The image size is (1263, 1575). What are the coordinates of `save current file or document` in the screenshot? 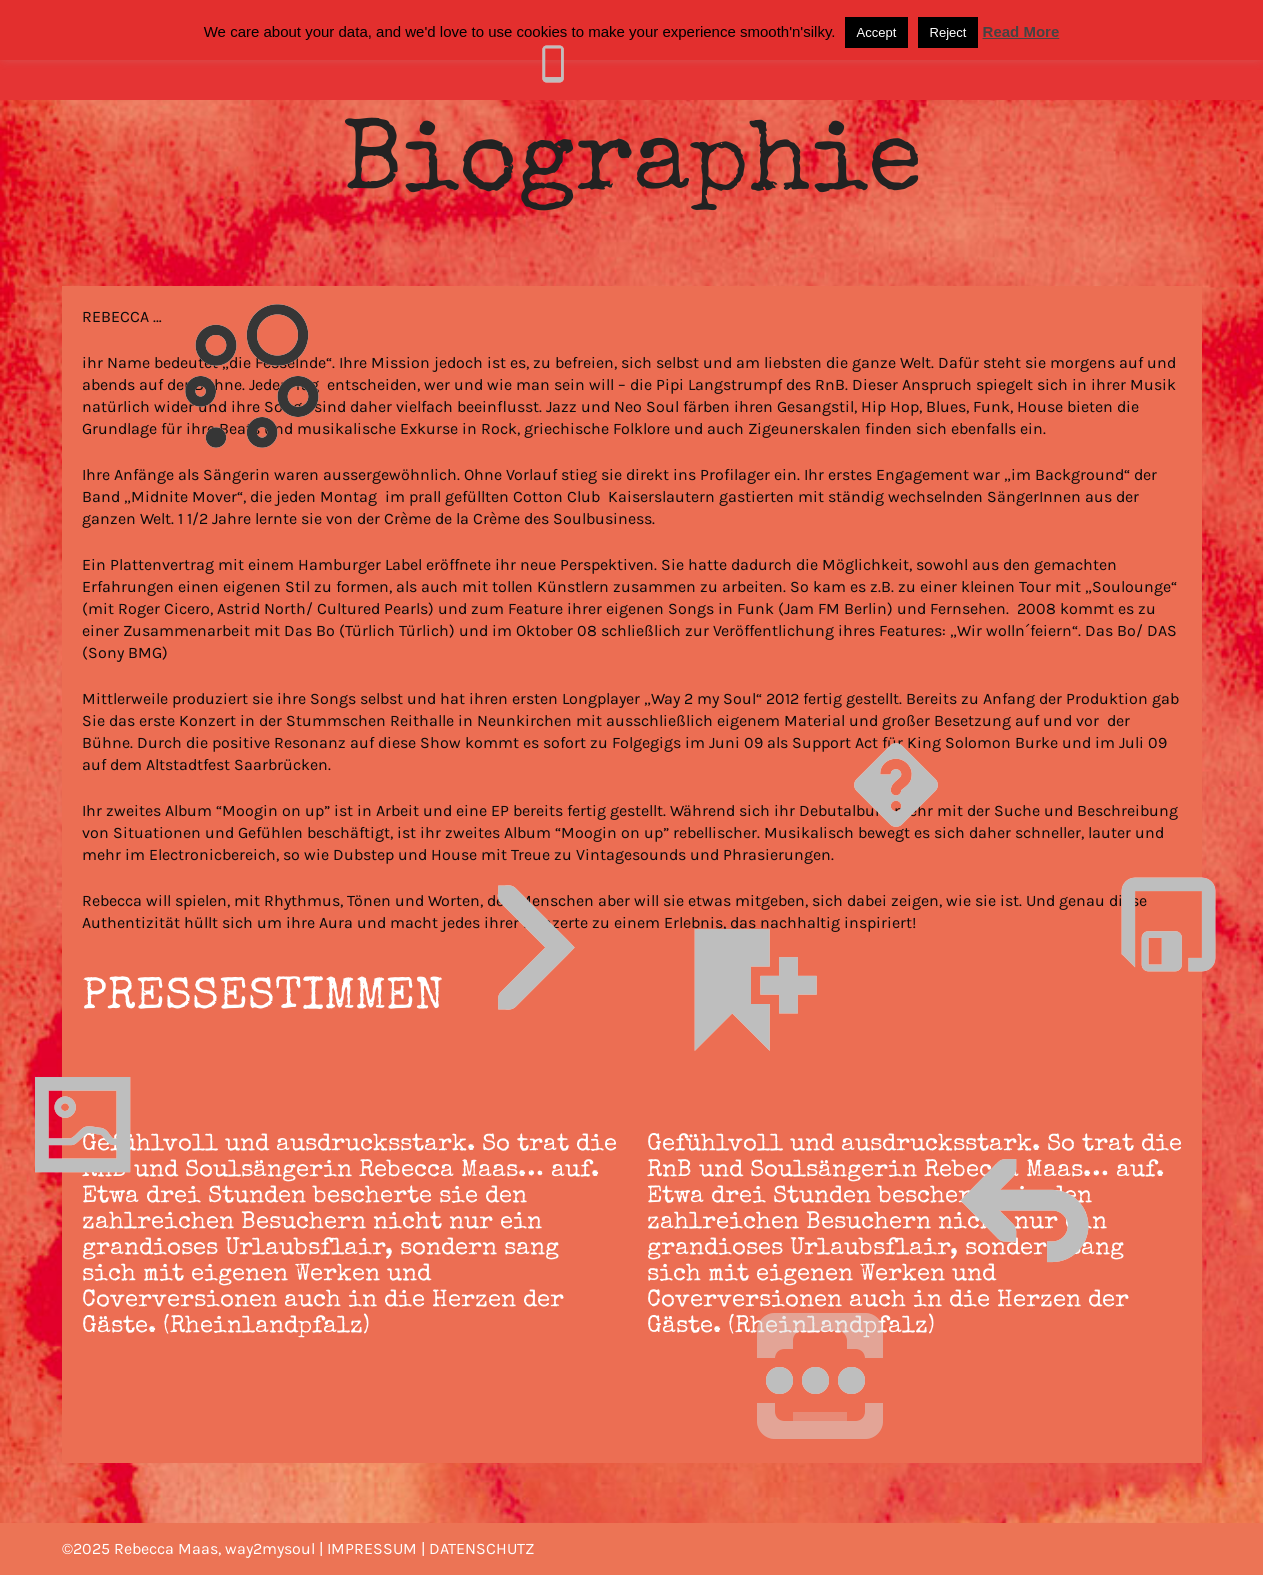 It's located at (1168, 924).